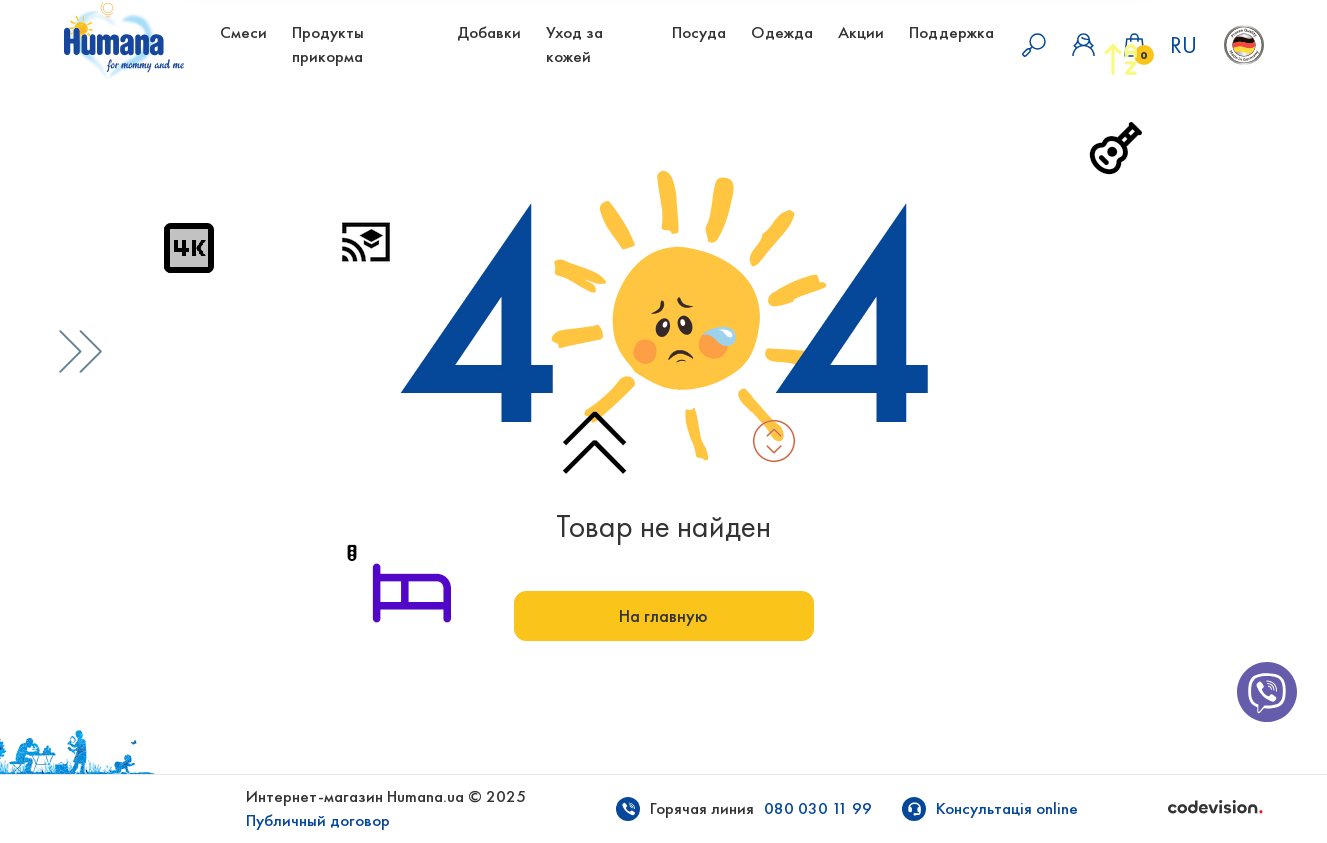  Describe the element at coordinates (107, 9) in the screenshot. I see `access global or international settings` at that location.